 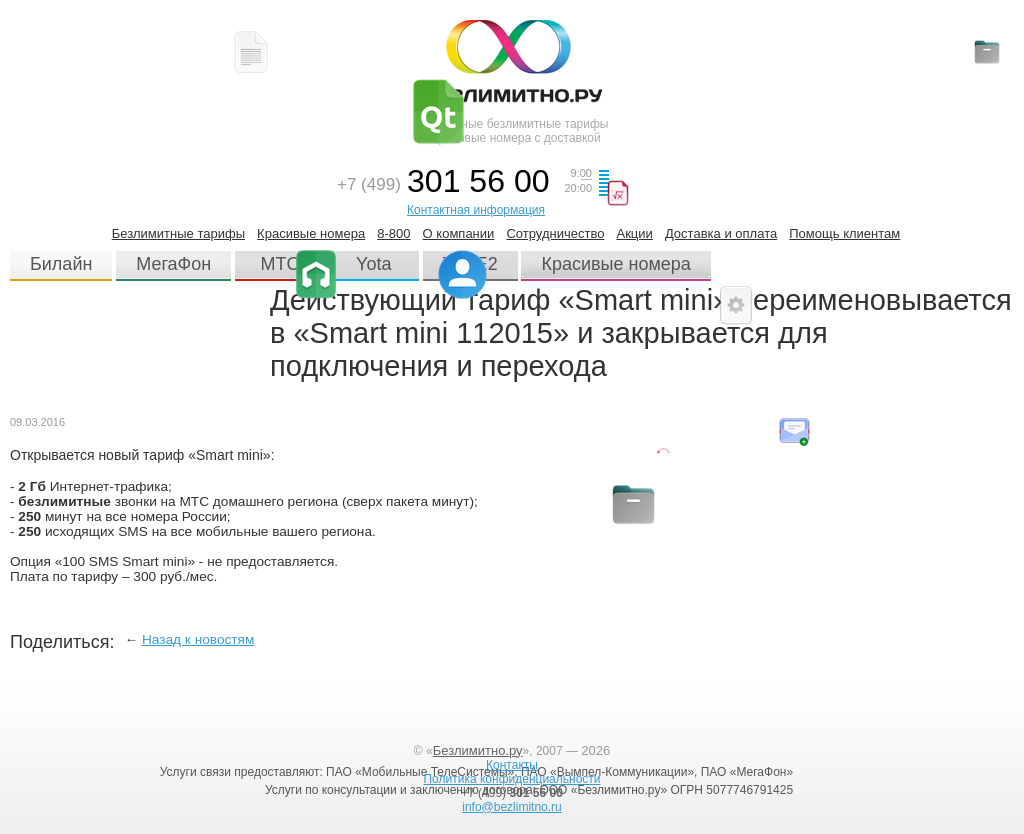 What do you see at coordinates (736, 305) in the screenshot?
I see `a desktop application shortcut file` at bounding box center [736, 305].